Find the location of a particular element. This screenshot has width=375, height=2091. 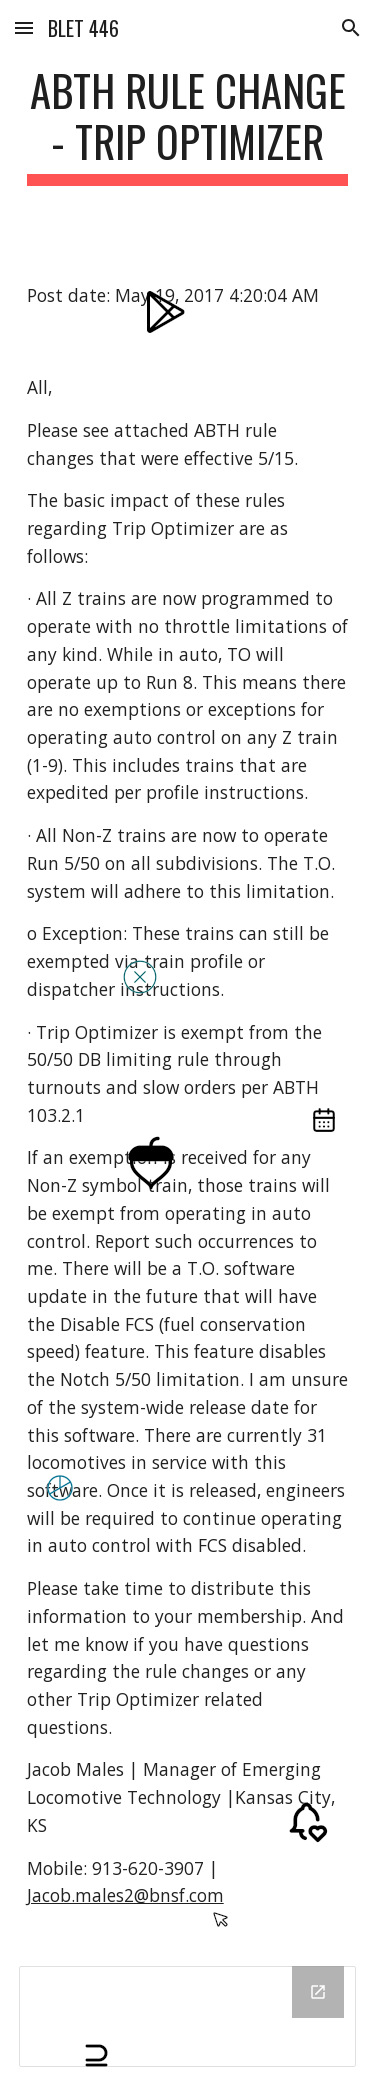

notifications from favorites or loved ones is located at coordinates (306, 1821).